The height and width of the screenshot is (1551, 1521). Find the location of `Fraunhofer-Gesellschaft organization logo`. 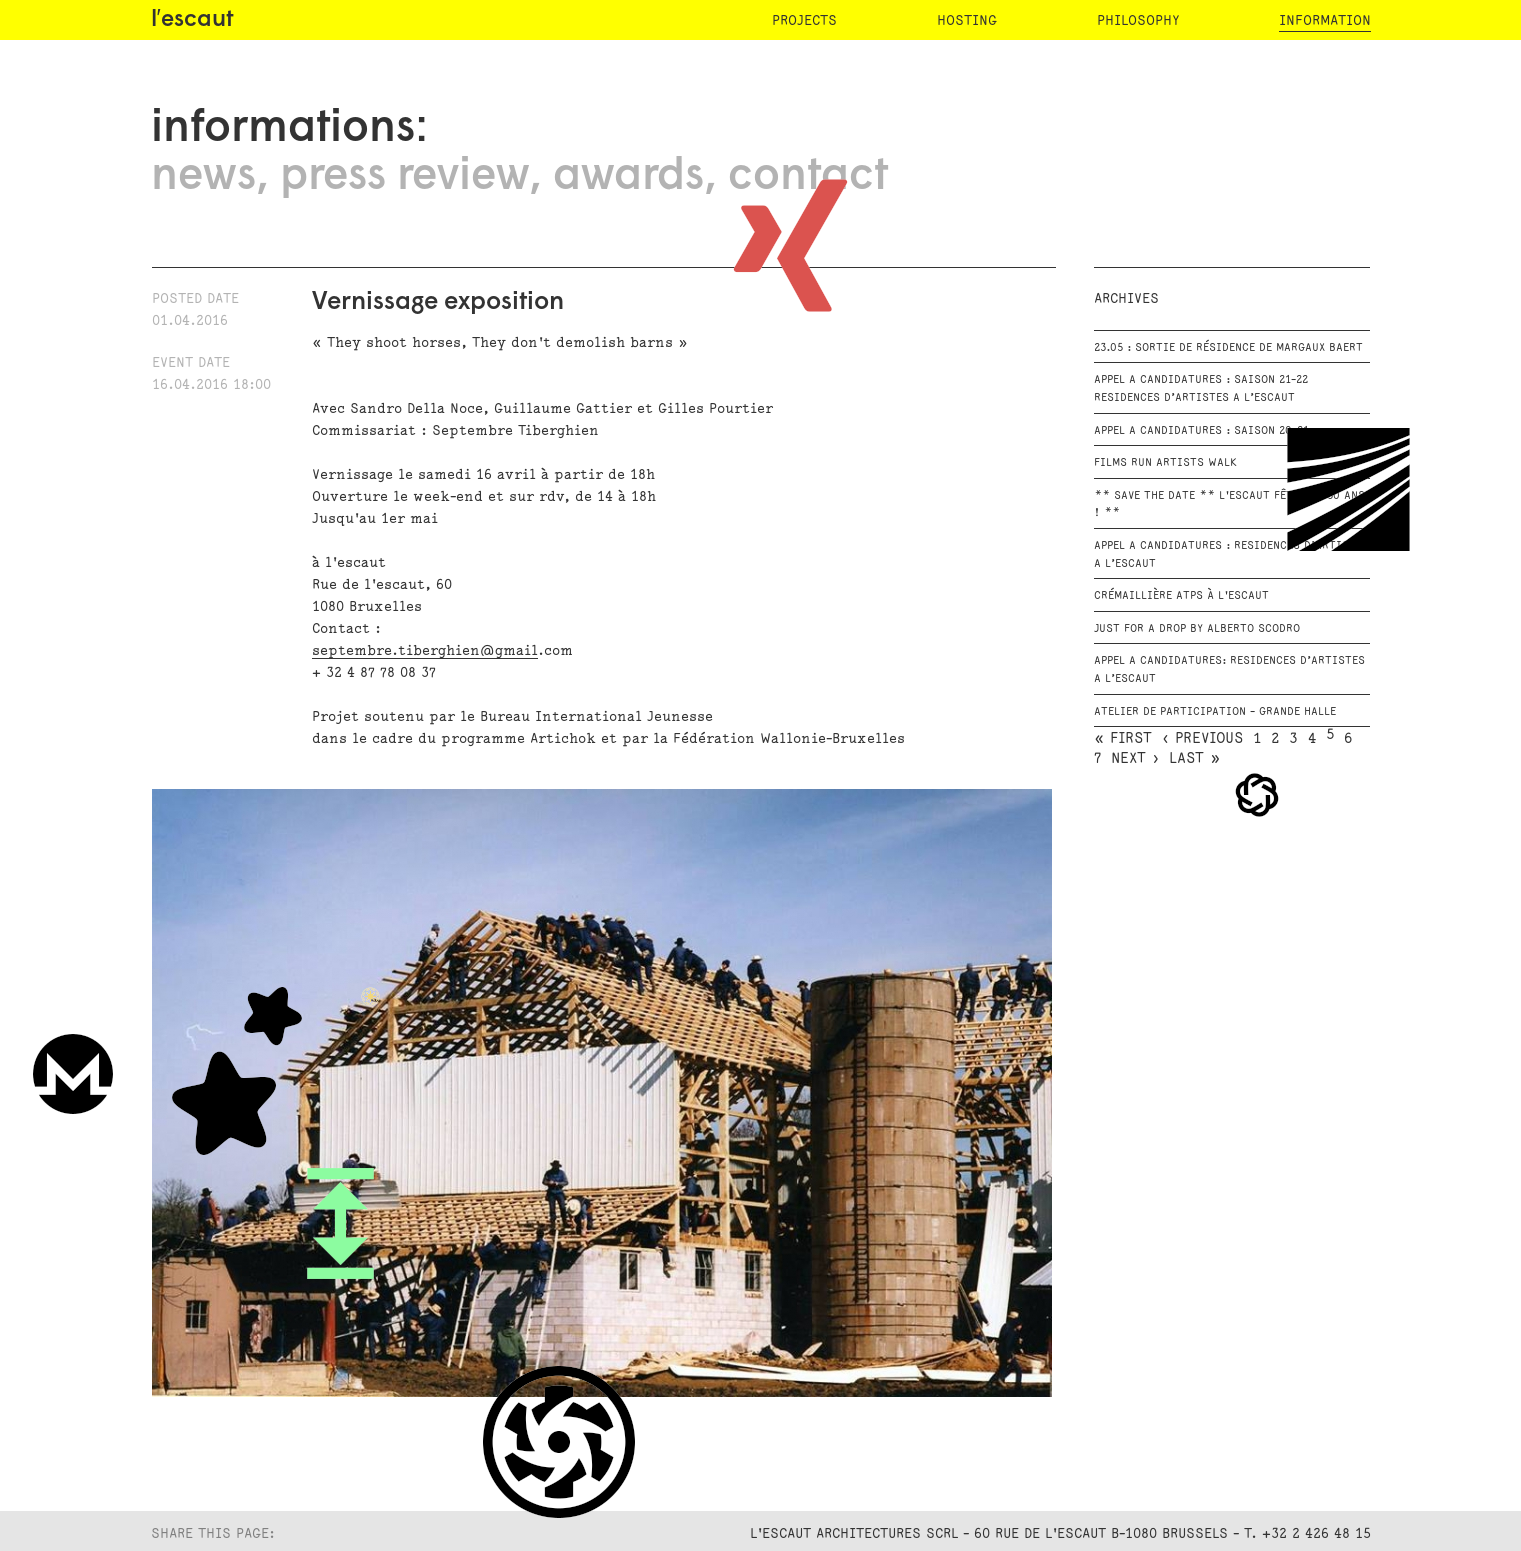

Fraunhofer-Gesellschaft organization logo is located at coordinates (1348, 489).